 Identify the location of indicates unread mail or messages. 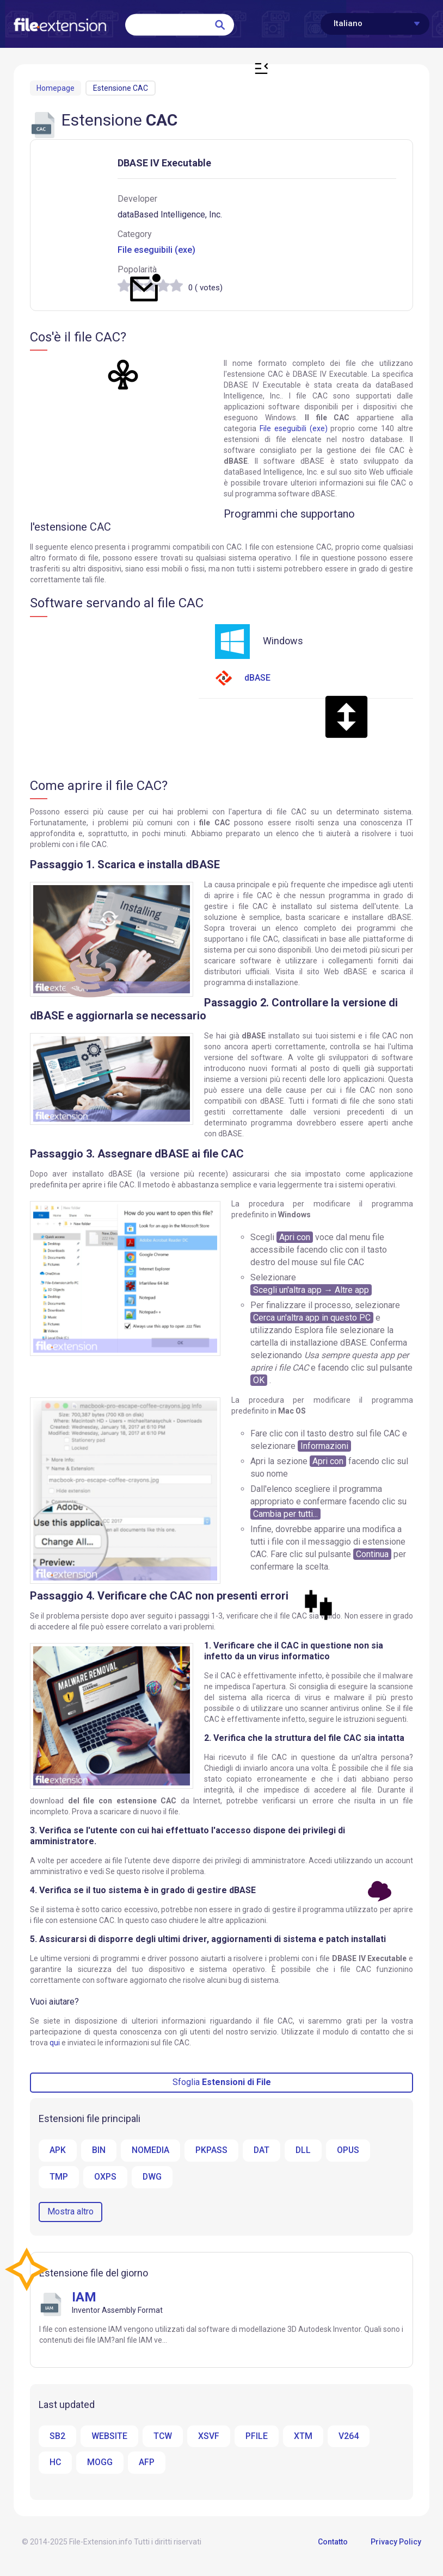
(144, 289).